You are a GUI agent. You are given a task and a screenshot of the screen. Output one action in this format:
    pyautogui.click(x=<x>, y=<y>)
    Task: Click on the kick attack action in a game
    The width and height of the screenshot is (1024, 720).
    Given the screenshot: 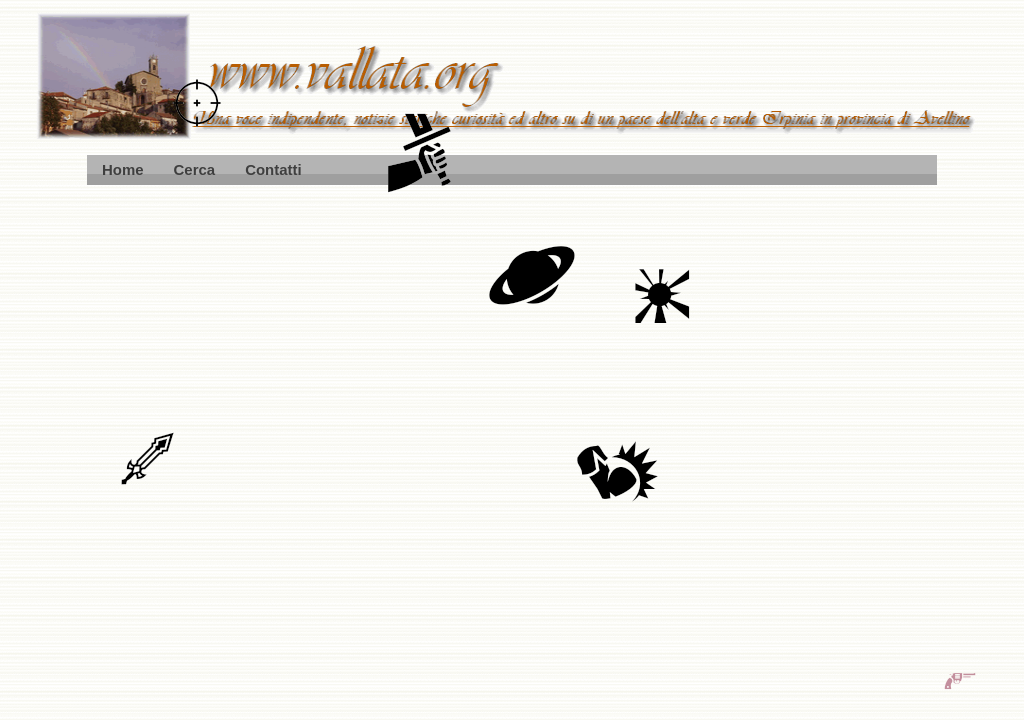 What is the action you would take?
    pyautogui.click(x=617, y=471)
    